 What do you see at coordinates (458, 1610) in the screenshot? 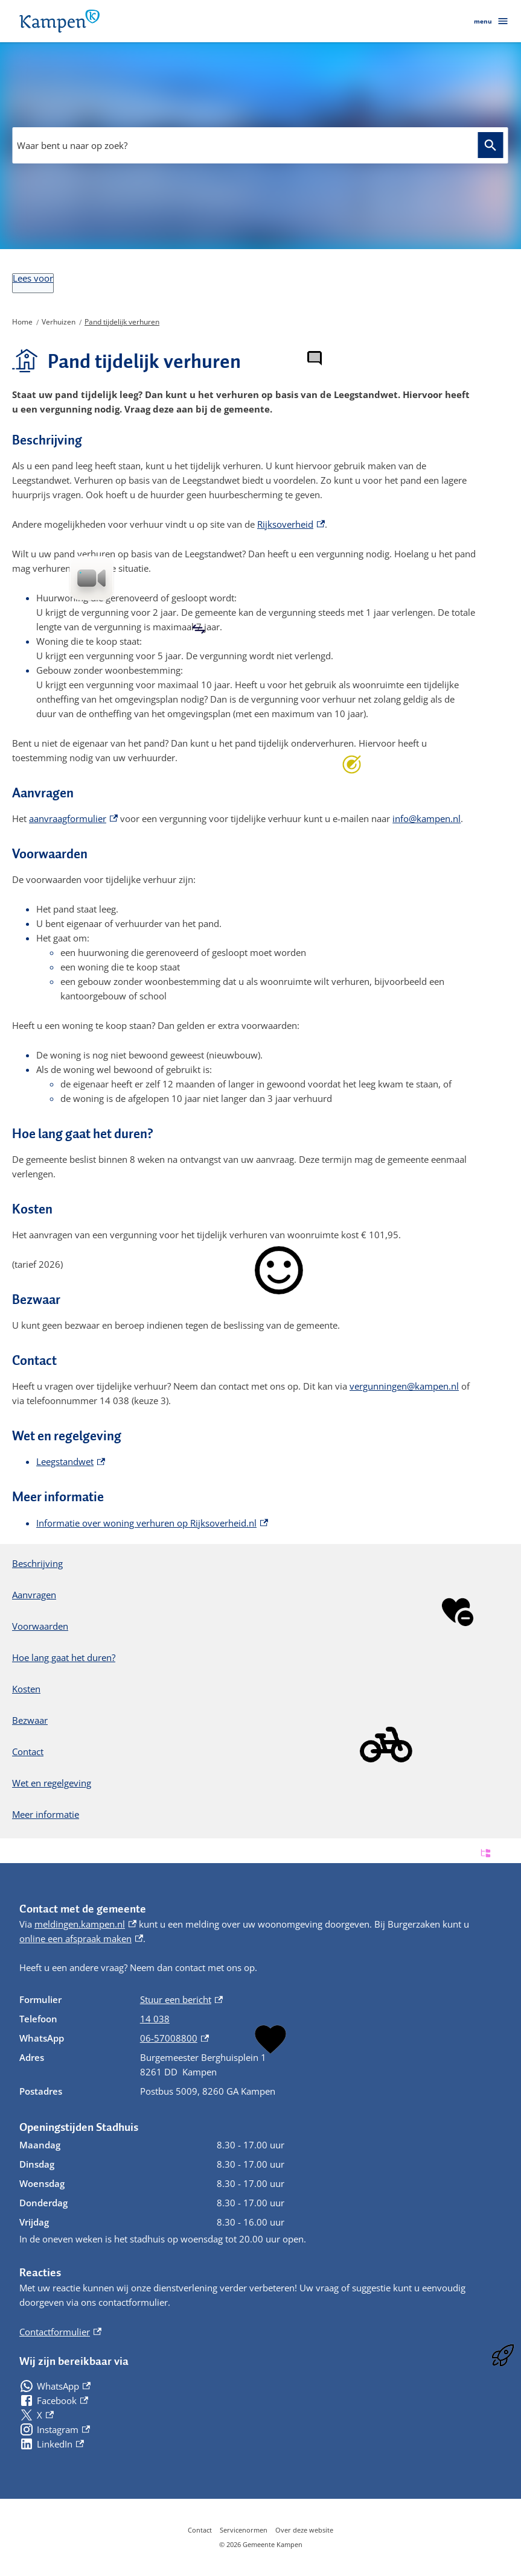
I see `remove from favorites` at bounding box center [458, 1610].